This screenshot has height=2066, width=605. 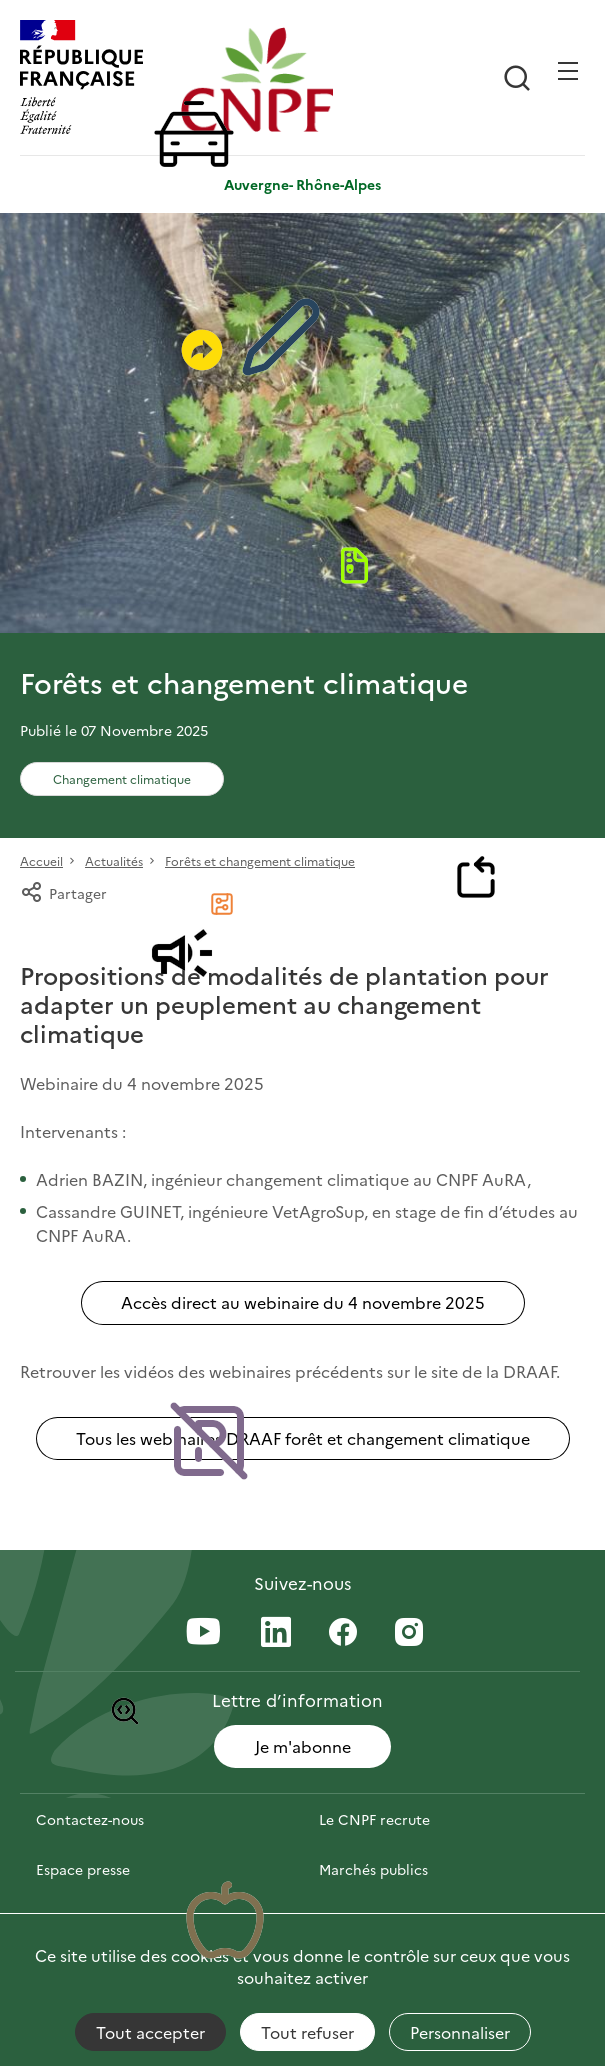 What do you see at coordinates (222, 904) in the screenshot?
I see `access hardware or system settings` at bounding box center [222, 904].